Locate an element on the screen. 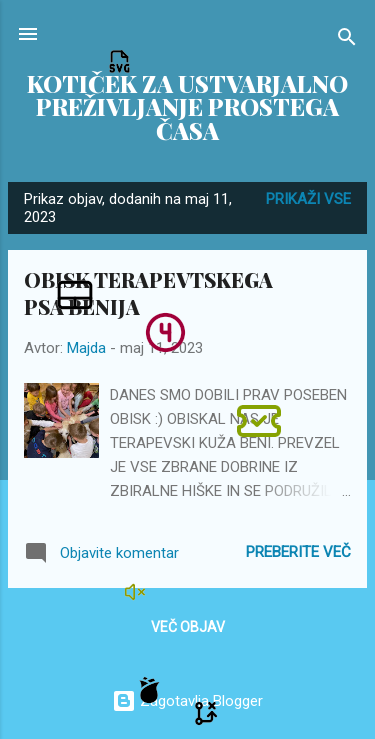 Image resolution: width=375 pixels, height=739 pixels. confirmed ticket or booking is located at coordinates (259, 421).